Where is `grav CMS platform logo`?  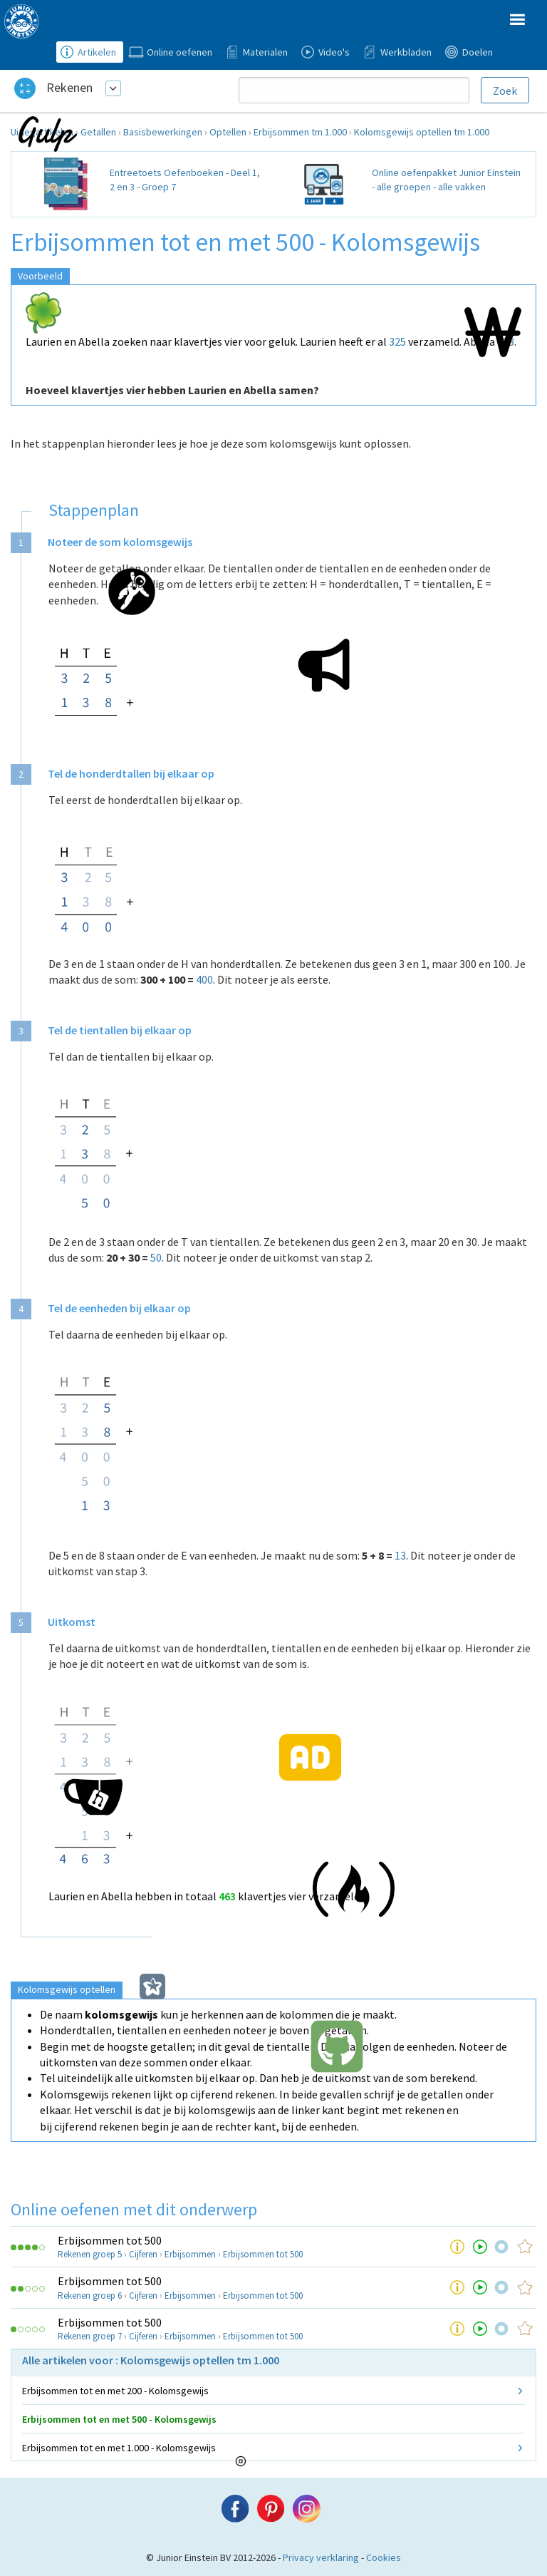
grav CMS platform logo is located at coordinates (132, 592).